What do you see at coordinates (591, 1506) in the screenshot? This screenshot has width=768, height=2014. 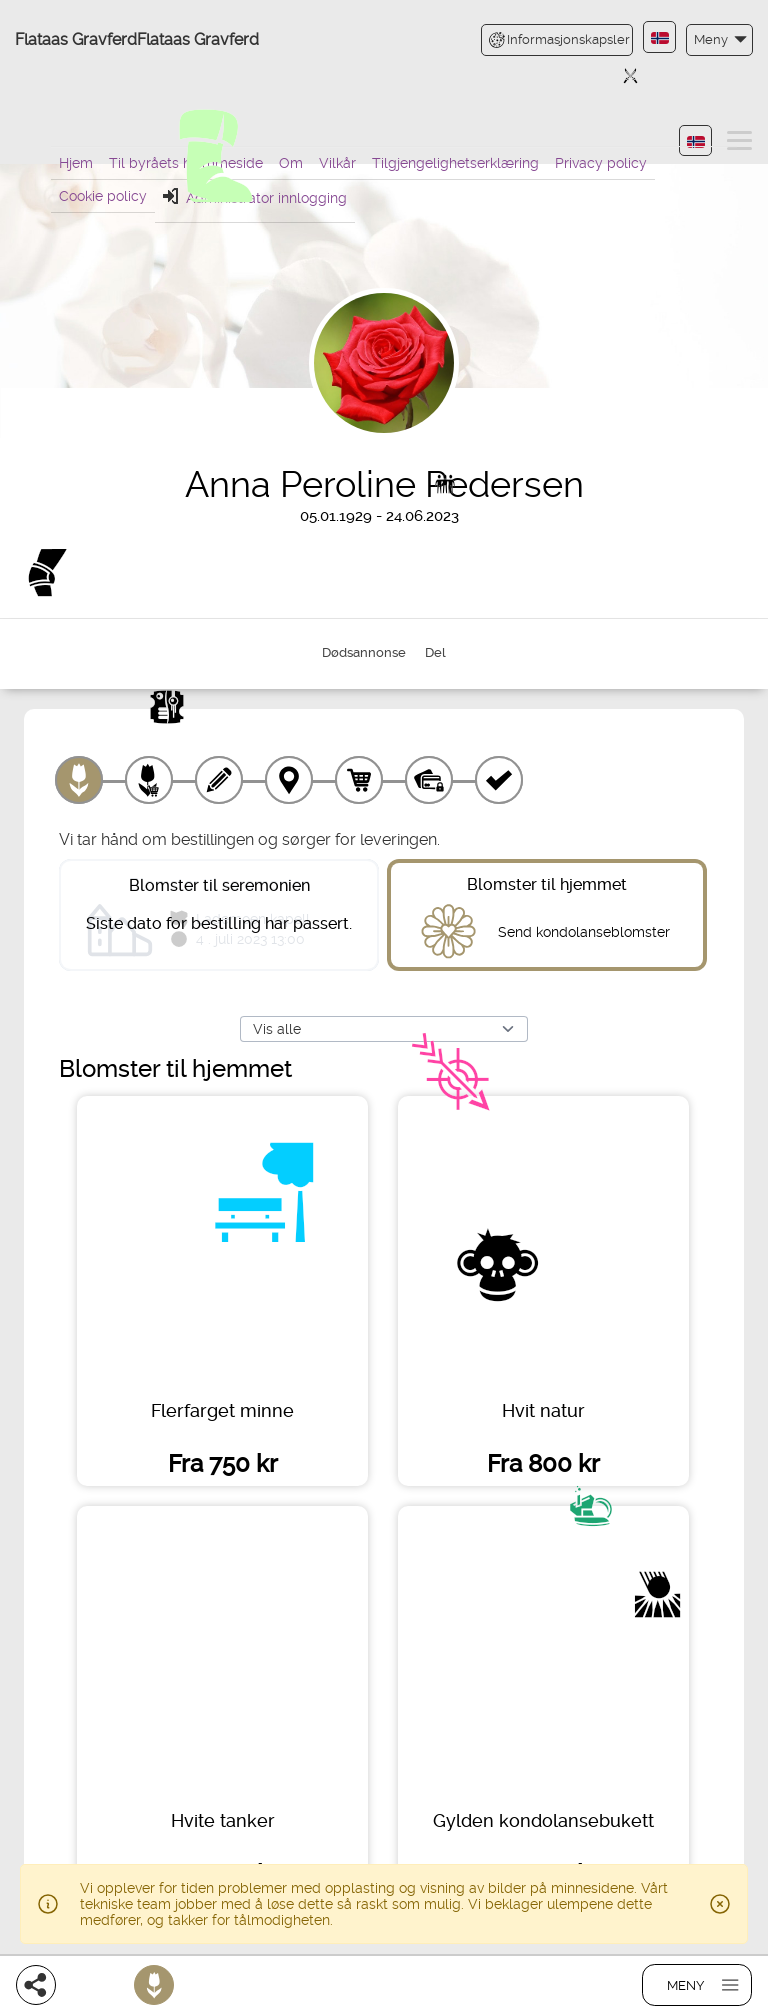 I see `select mini-submarine vehicle or unit` at bounding box center [591, 1506].